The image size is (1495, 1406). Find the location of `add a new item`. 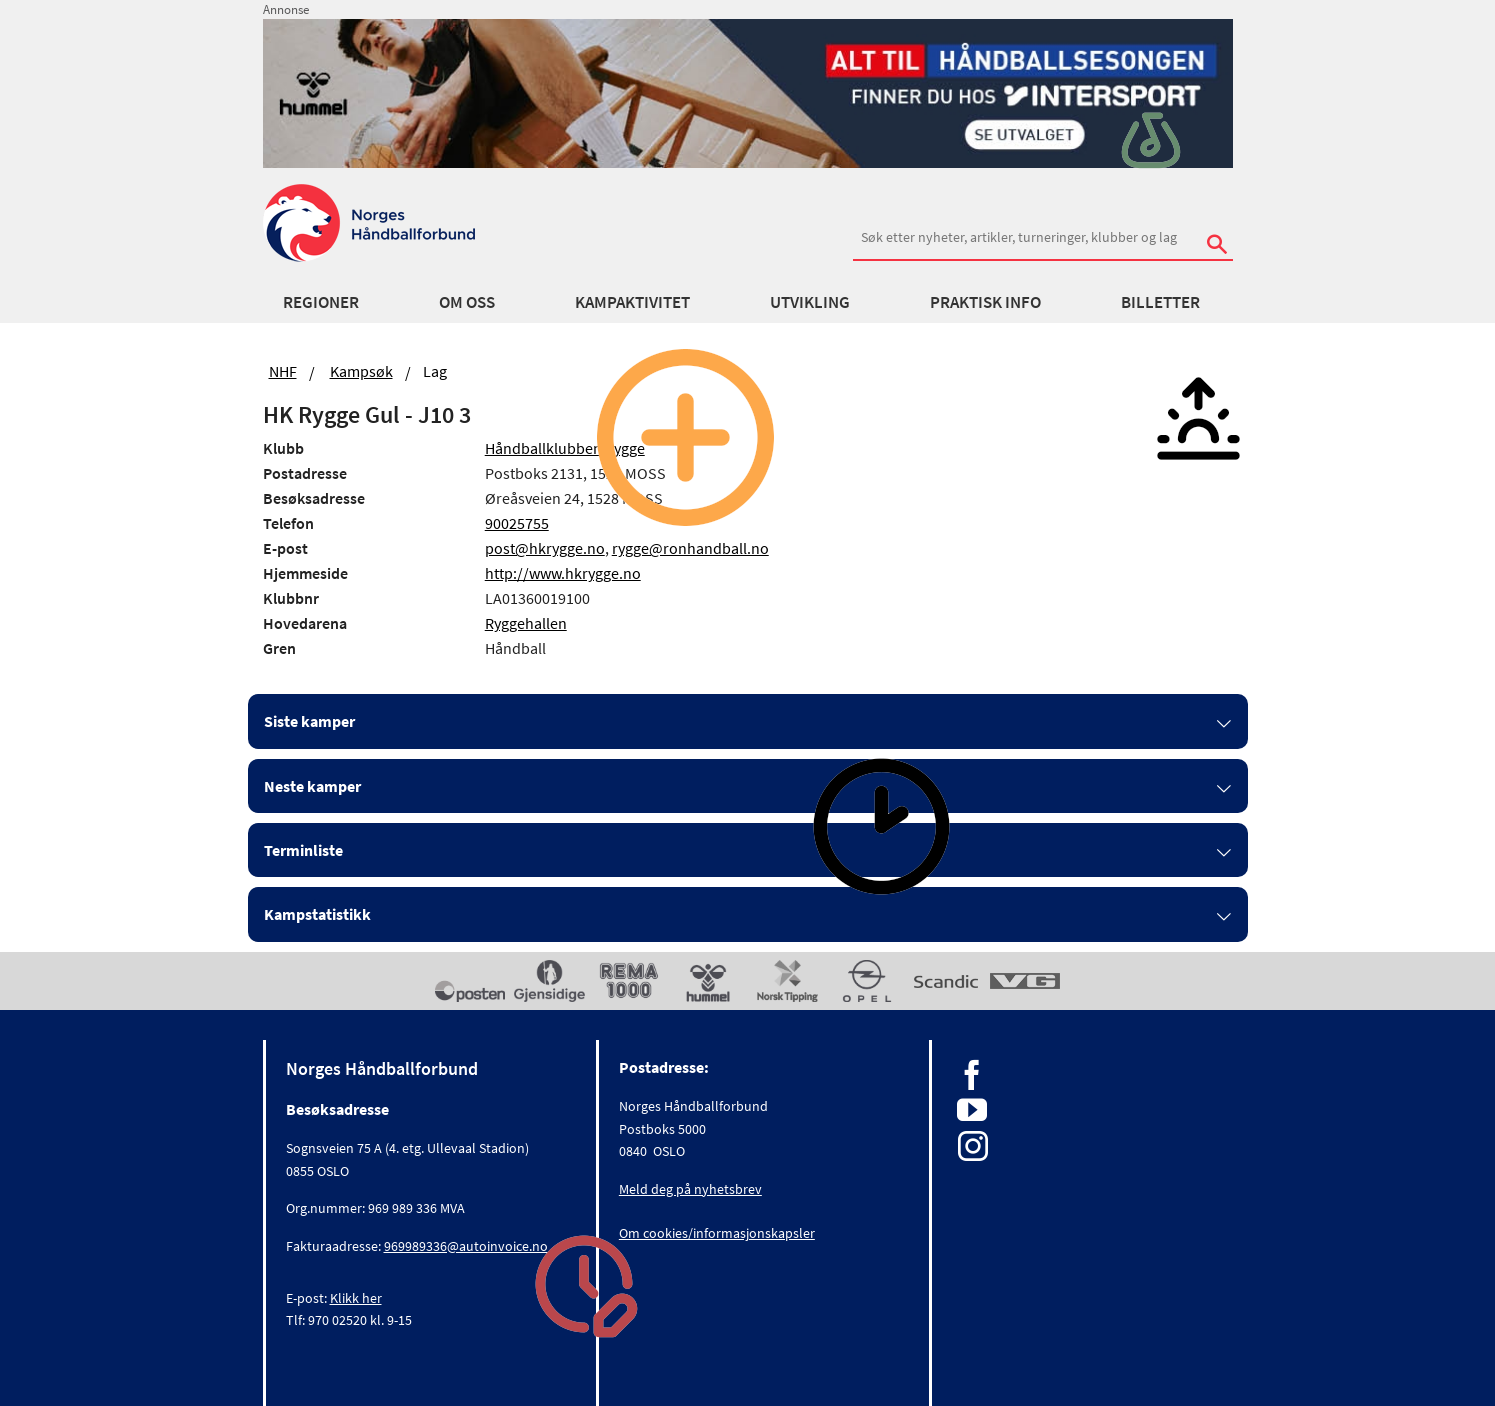

add a new item is located at coordinates (685, 437).